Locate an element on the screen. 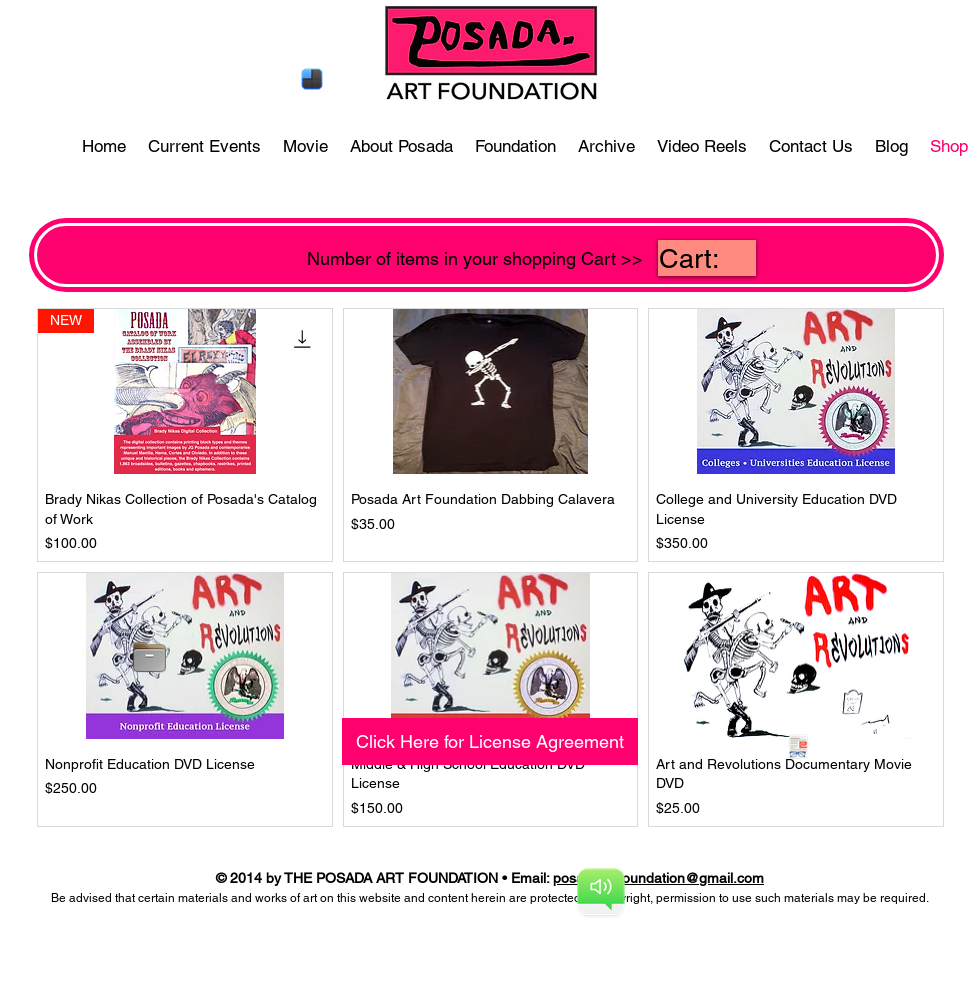  switch between virtual desktops or workspaces is located at coordinates (312, 79).